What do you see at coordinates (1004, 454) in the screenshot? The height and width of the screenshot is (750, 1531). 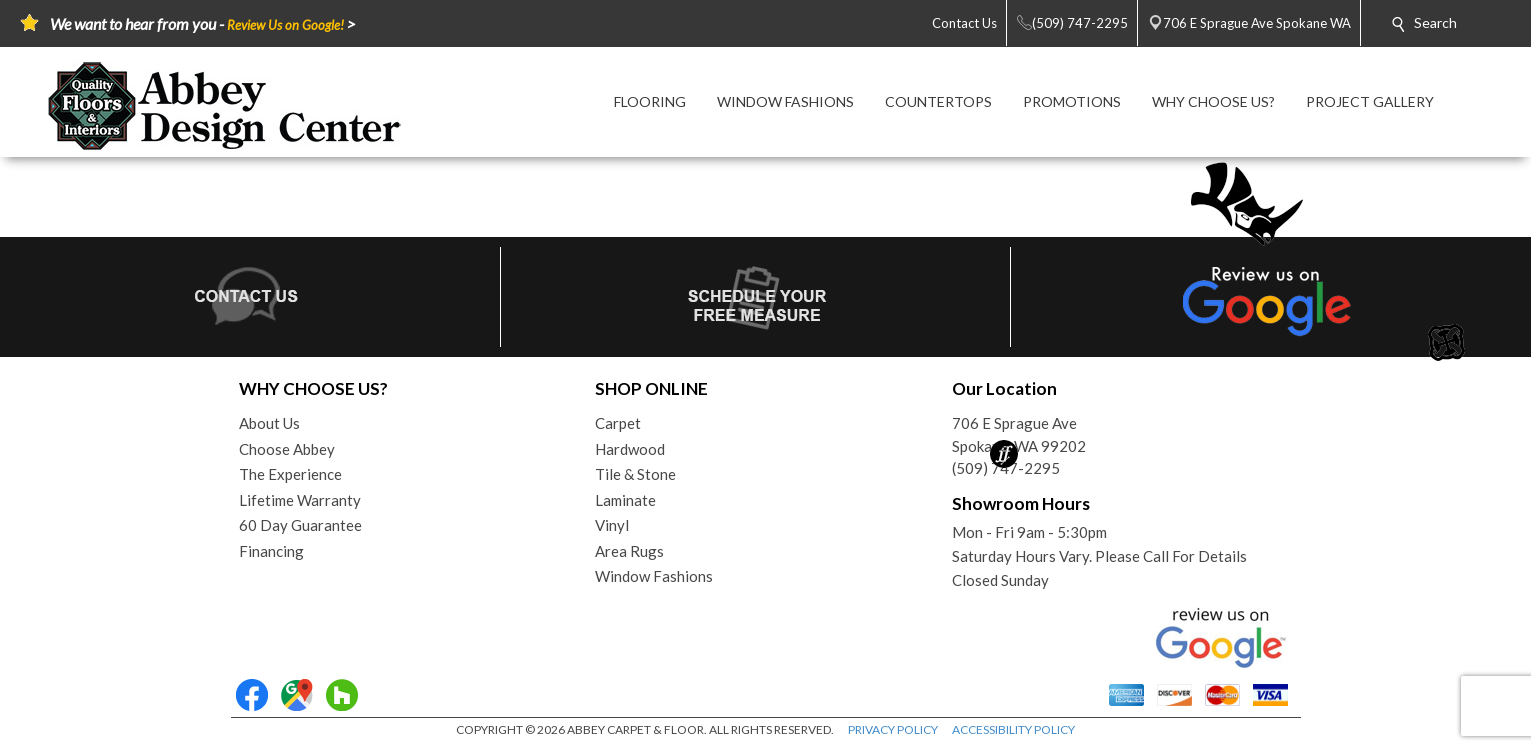 I see `open FontForge font editor application` at bounding box center [1004, 454].